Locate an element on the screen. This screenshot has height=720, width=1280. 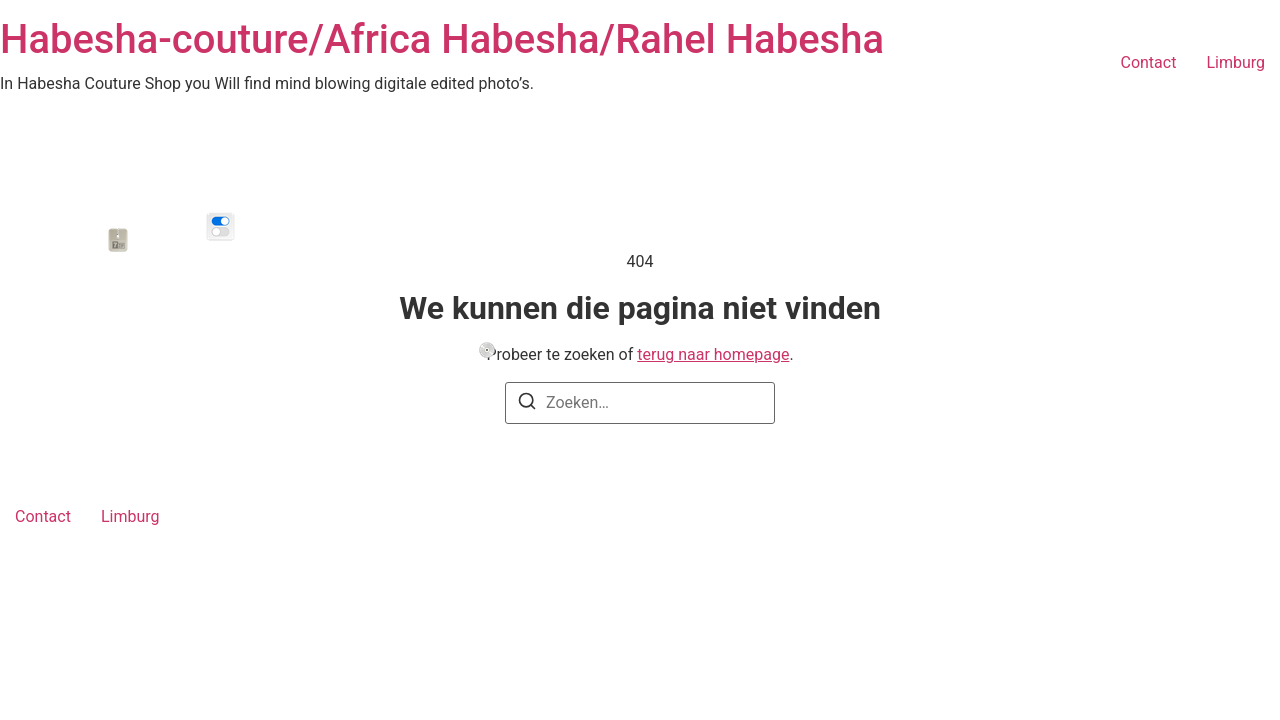
open gnome tweaks to customize desktop settings is located at coordinates (220, 226).